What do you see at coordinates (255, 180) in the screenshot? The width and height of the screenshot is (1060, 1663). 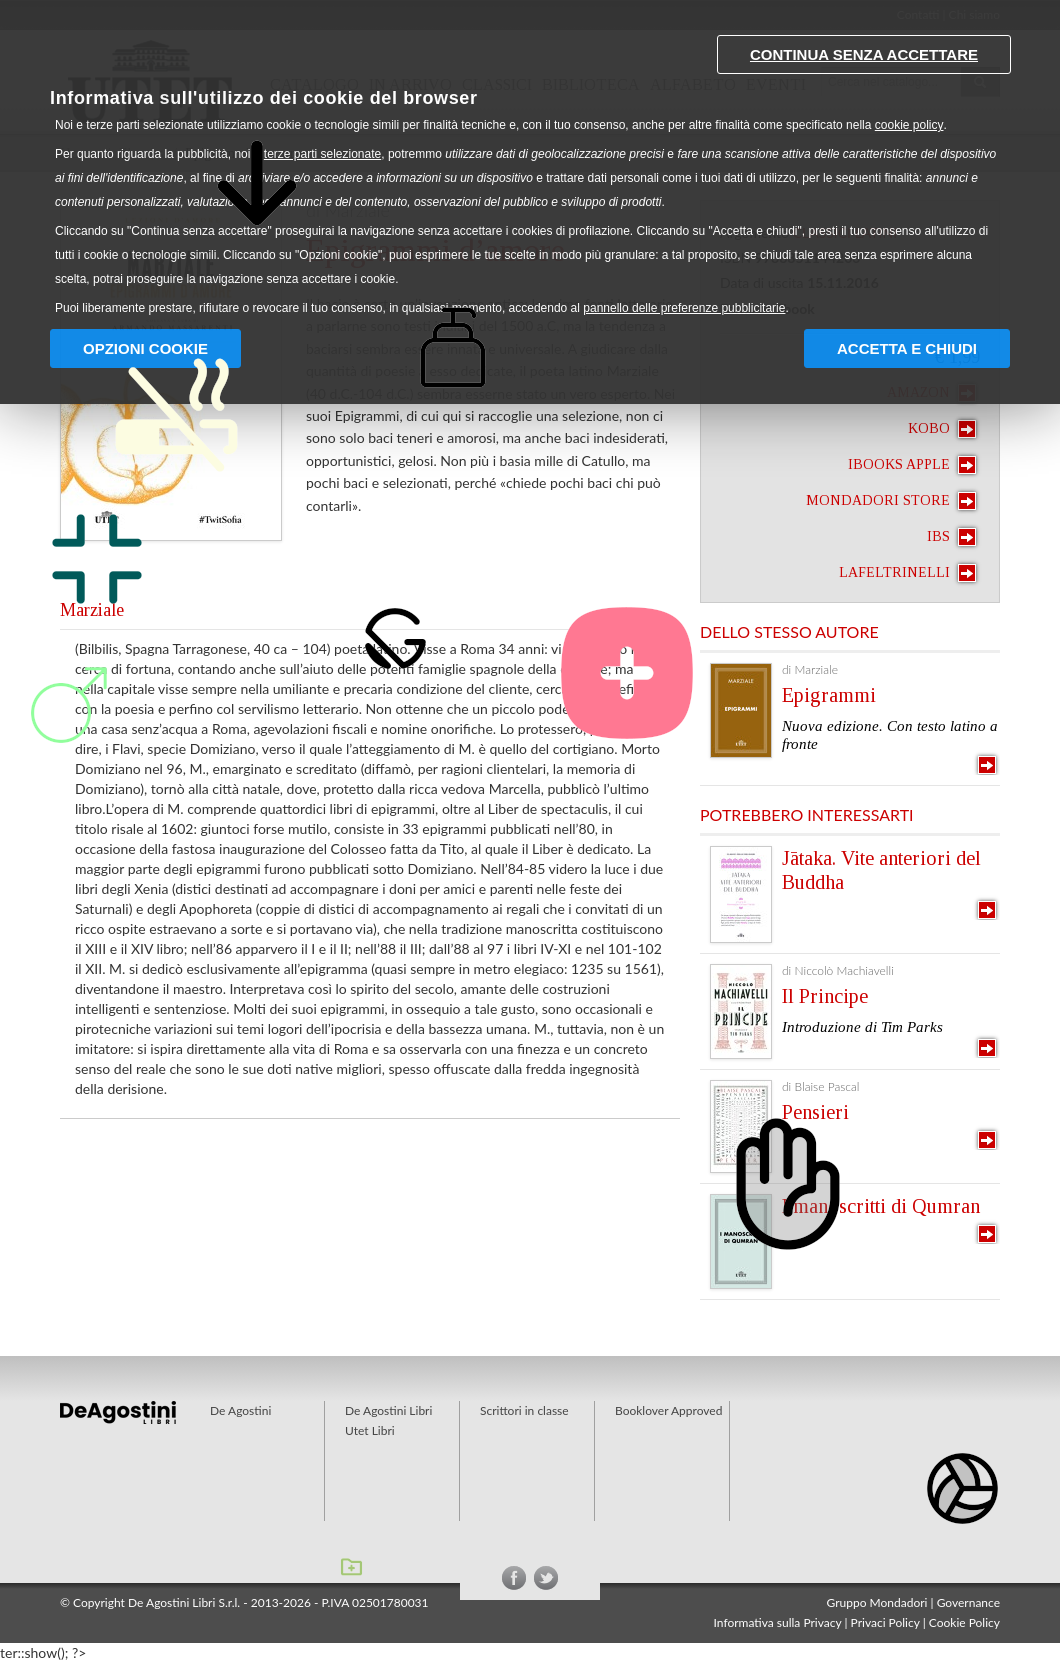 I see `scroll down or view more content` at bounding box center [255, 180].